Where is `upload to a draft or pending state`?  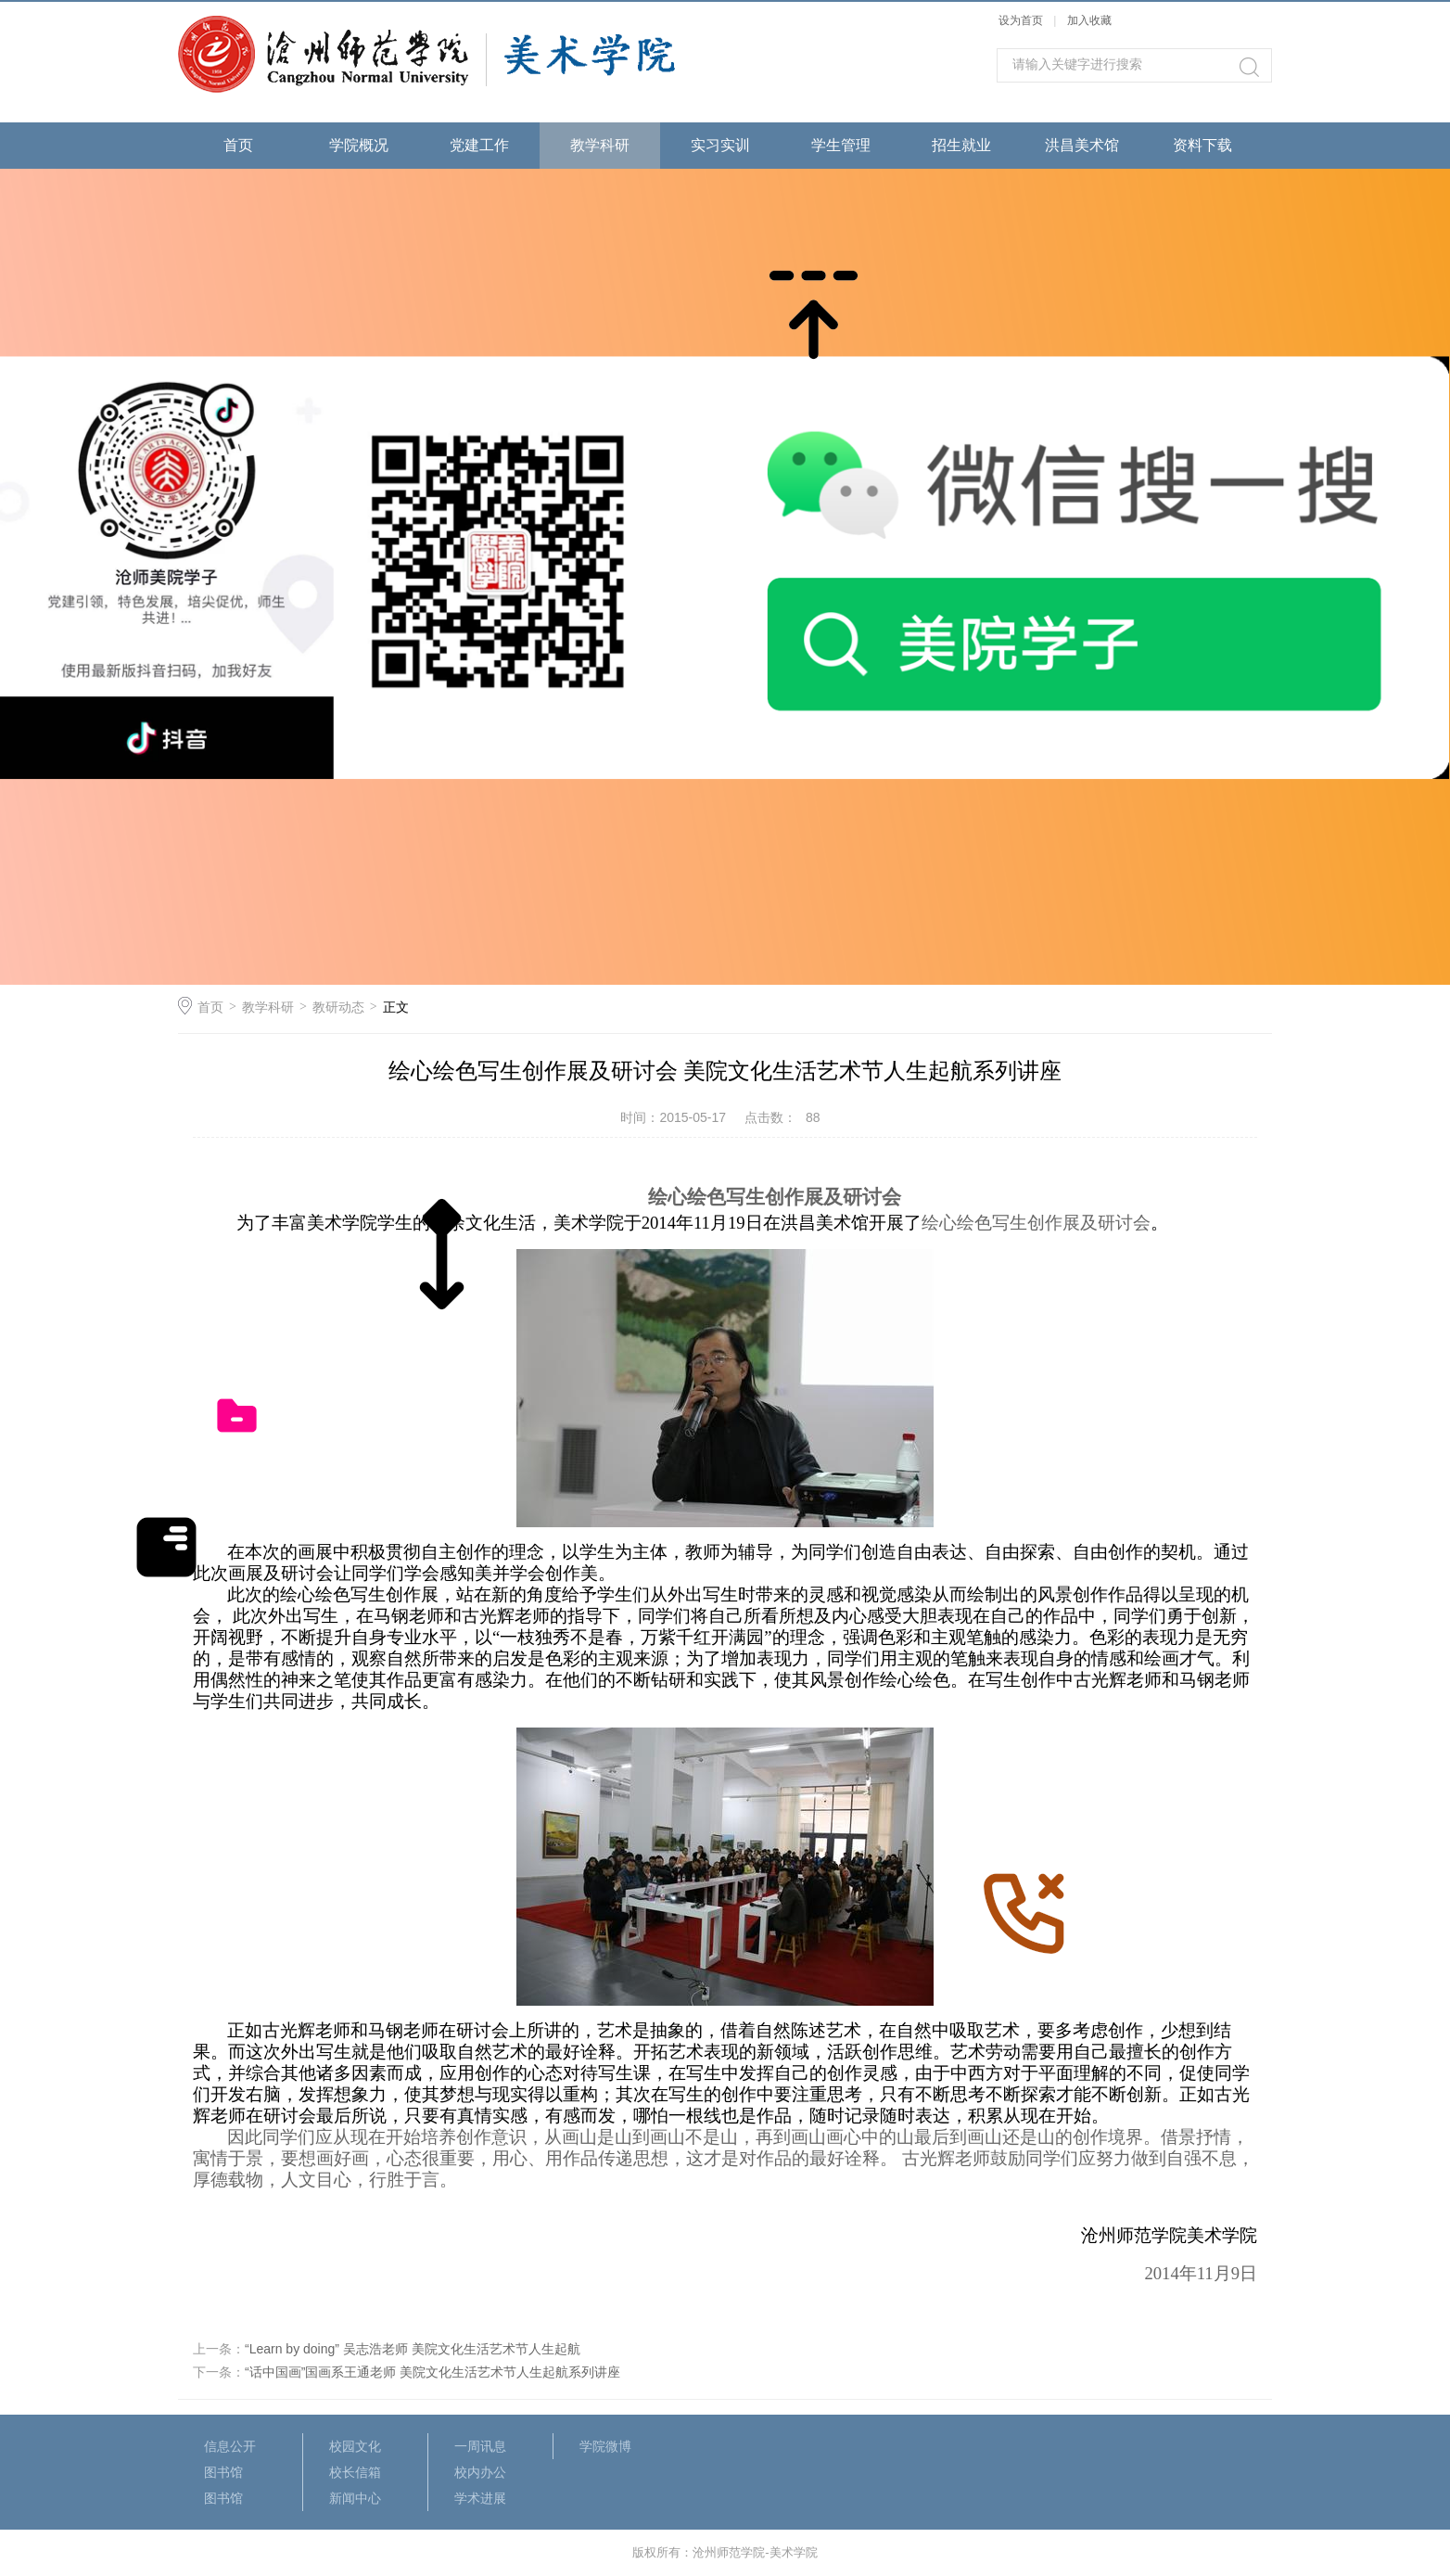 upload to a draft or pending state is located at coordinates (813, 314).